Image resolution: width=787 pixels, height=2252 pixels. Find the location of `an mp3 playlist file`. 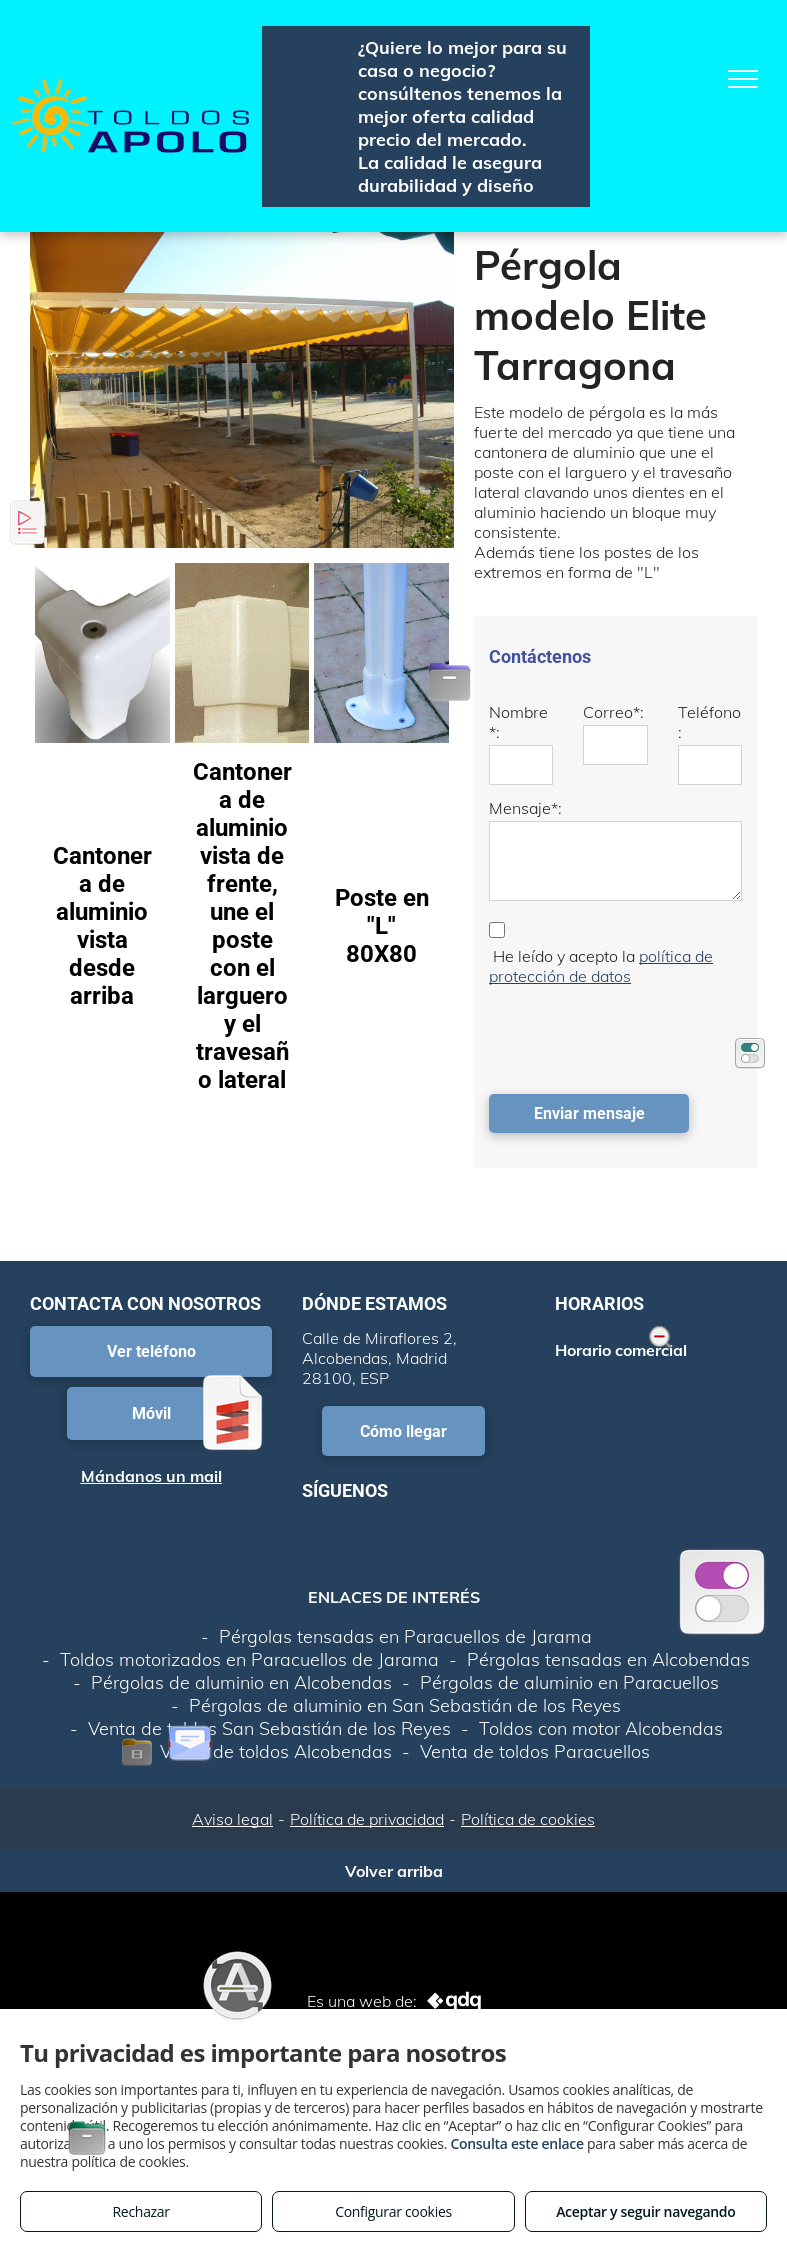

an mp3 playlist file is located at coordinates (27, 522).